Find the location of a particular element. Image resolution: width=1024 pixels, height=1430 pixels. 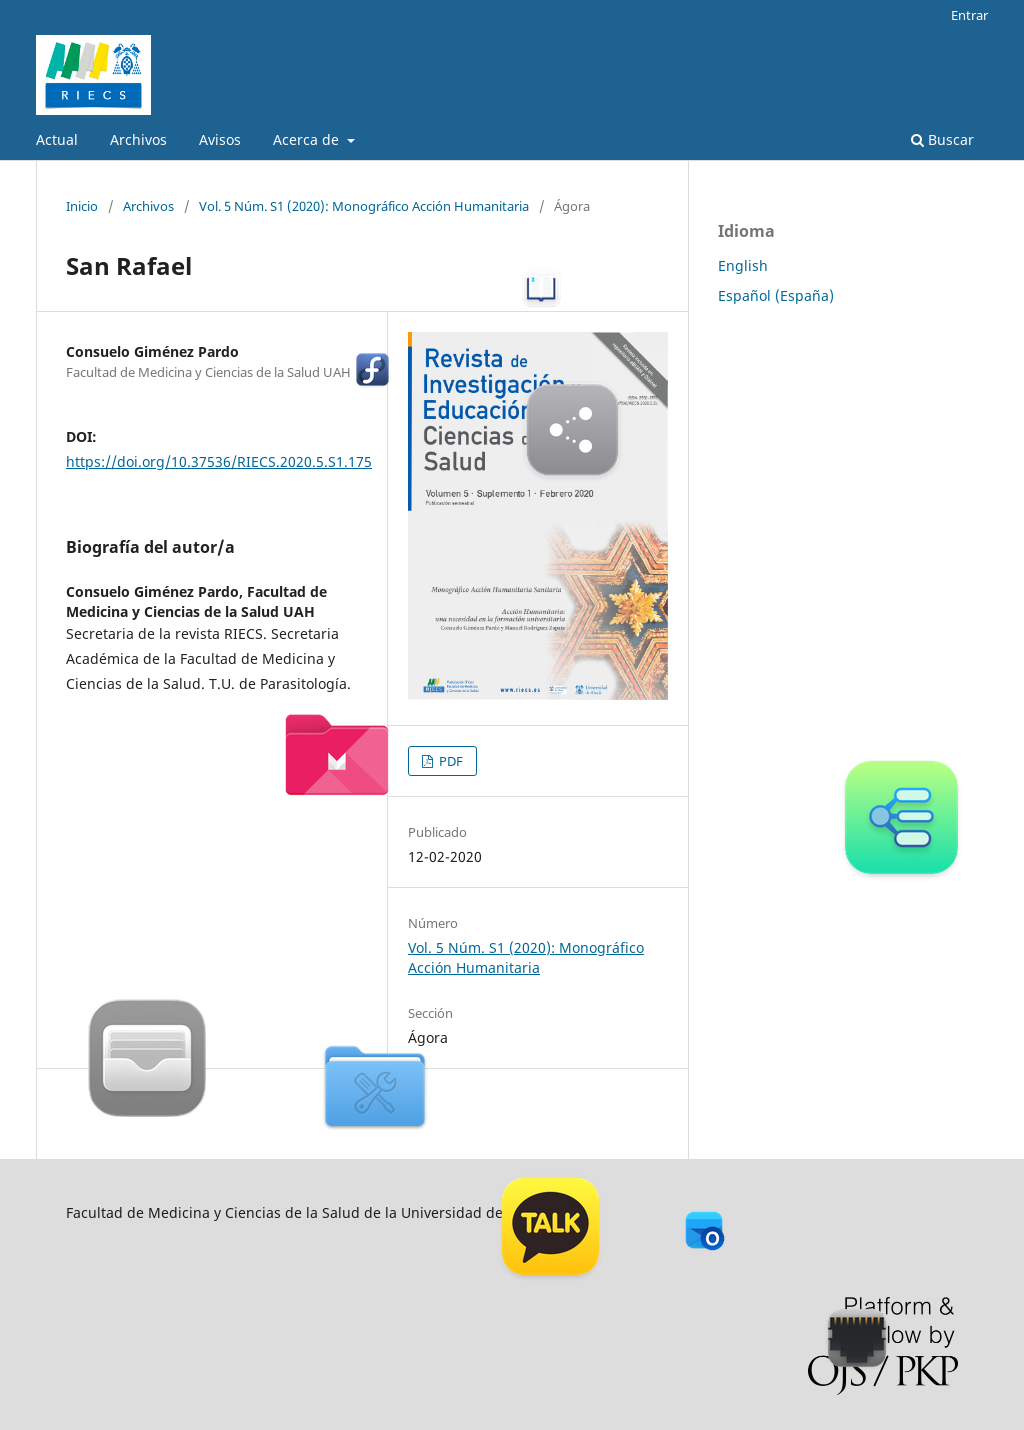

ethernet port connection settings is located at coordinates (857, 1338).